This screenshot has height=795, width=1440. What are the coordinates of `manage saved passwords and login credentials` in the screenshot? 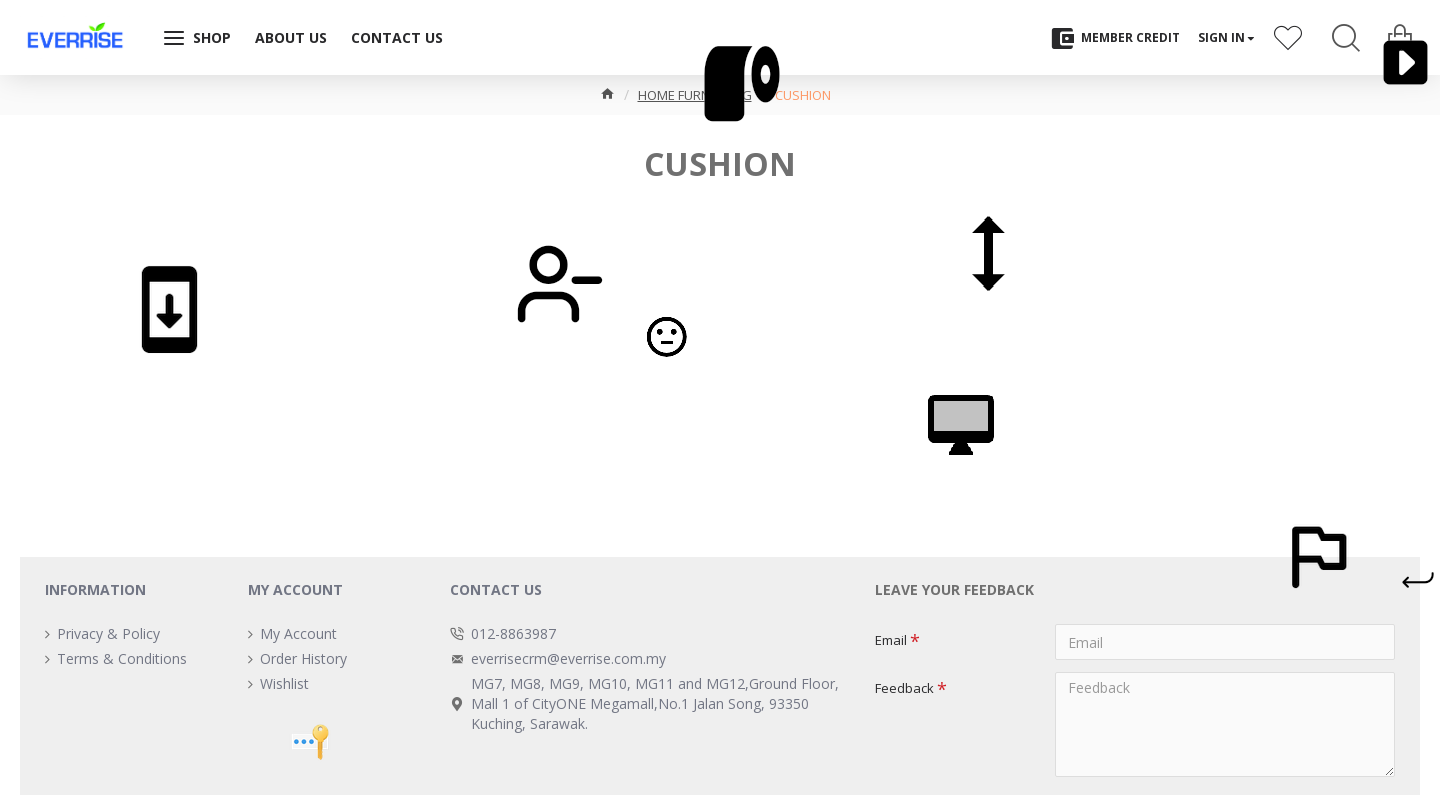 It's located at (310, 742).